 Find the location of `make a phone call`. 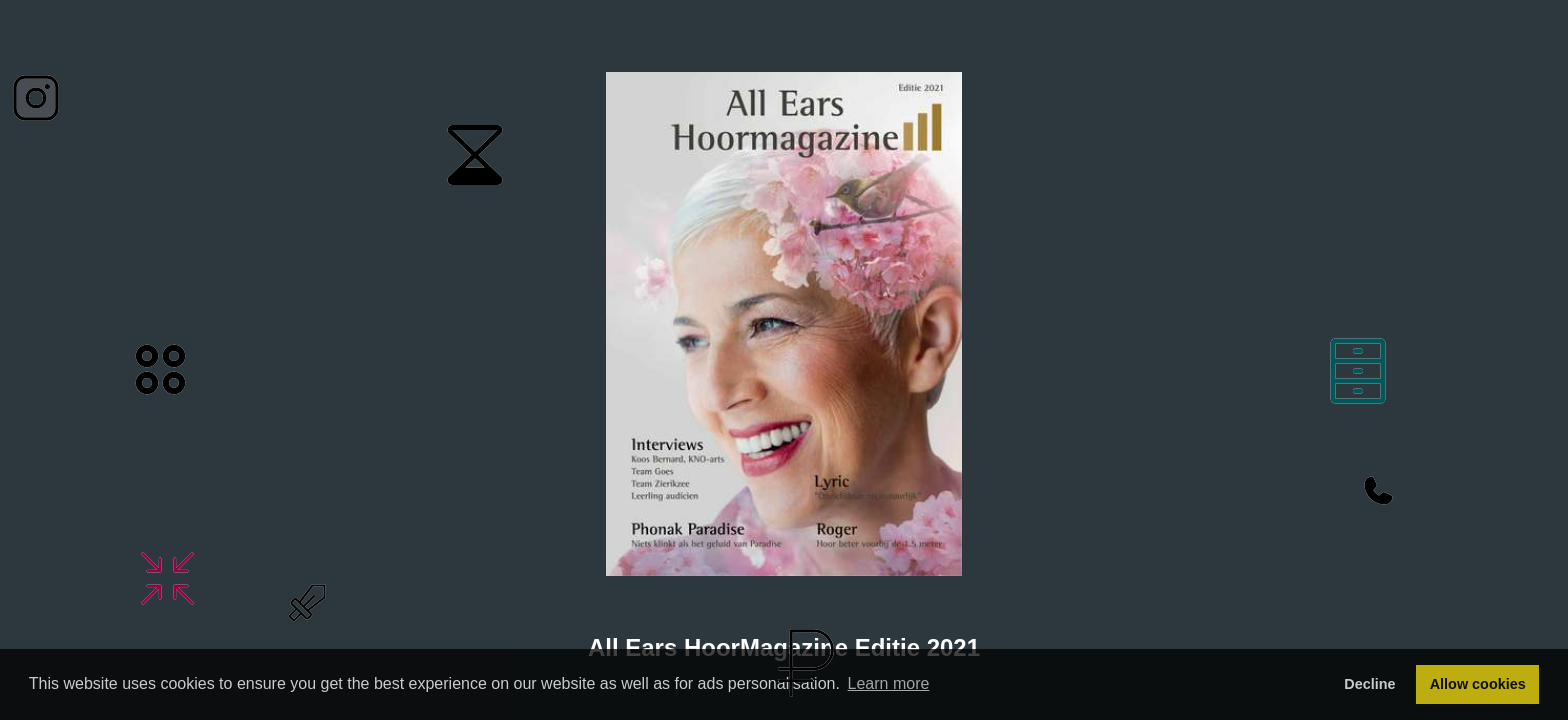

make a phone call is located at coordinates (1378, 491).